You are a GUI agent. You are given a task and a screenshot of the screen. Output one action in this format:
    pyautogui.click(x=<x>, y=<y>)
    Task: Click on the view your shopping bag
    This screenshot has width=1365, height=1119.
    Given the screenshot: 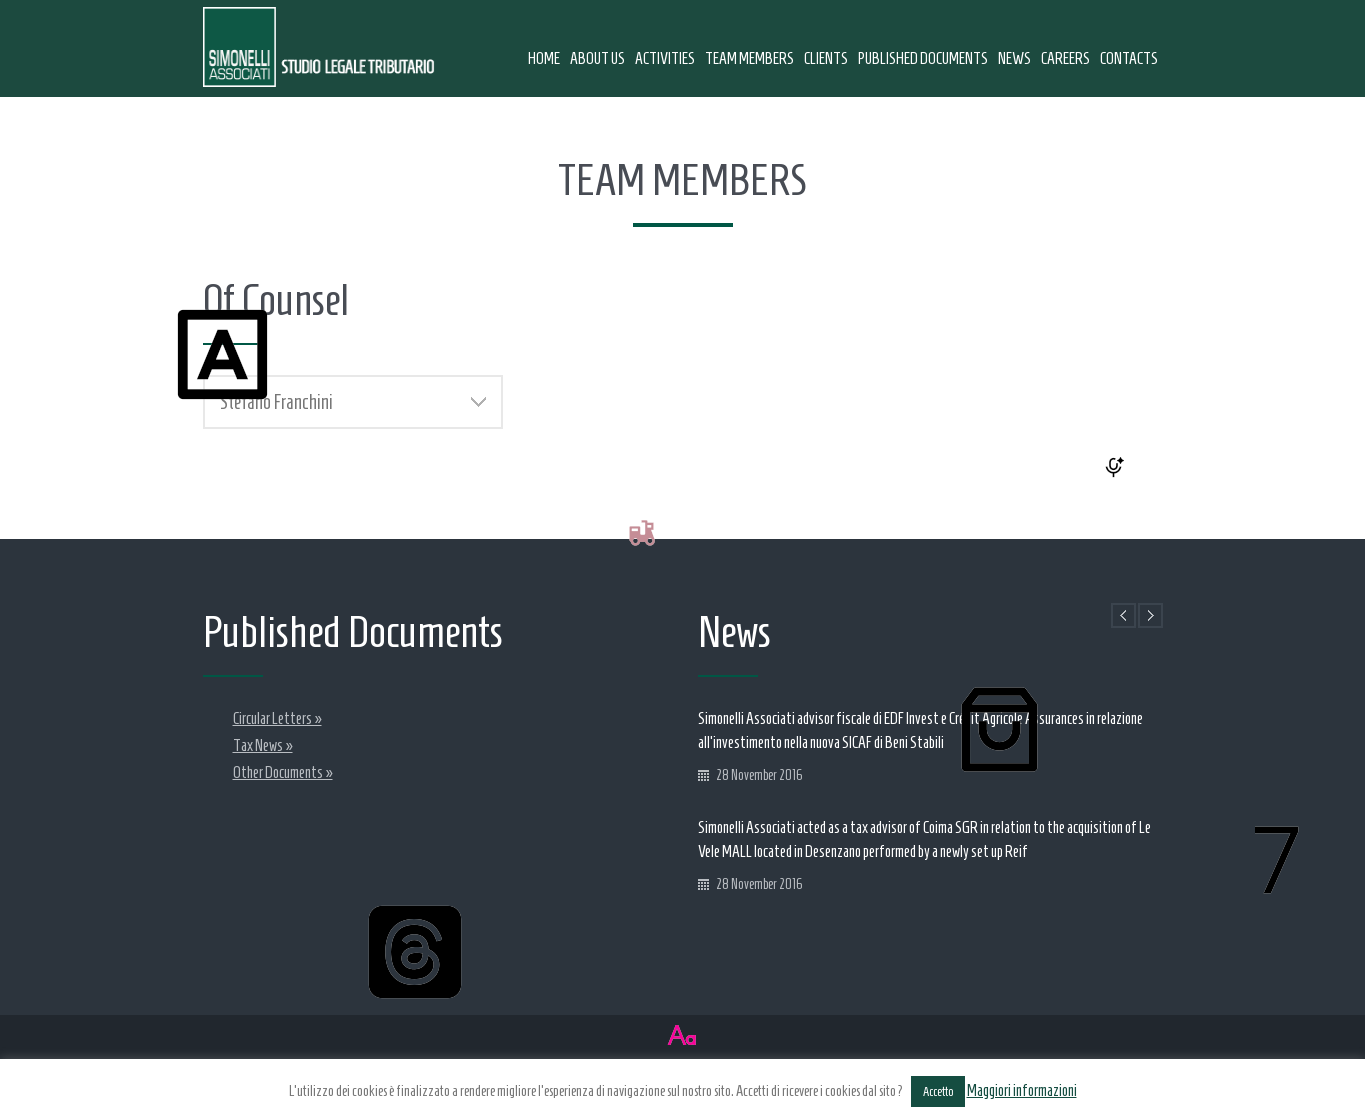 What is the action you would take?
    pyautogui.click(x=999, y=729)
    